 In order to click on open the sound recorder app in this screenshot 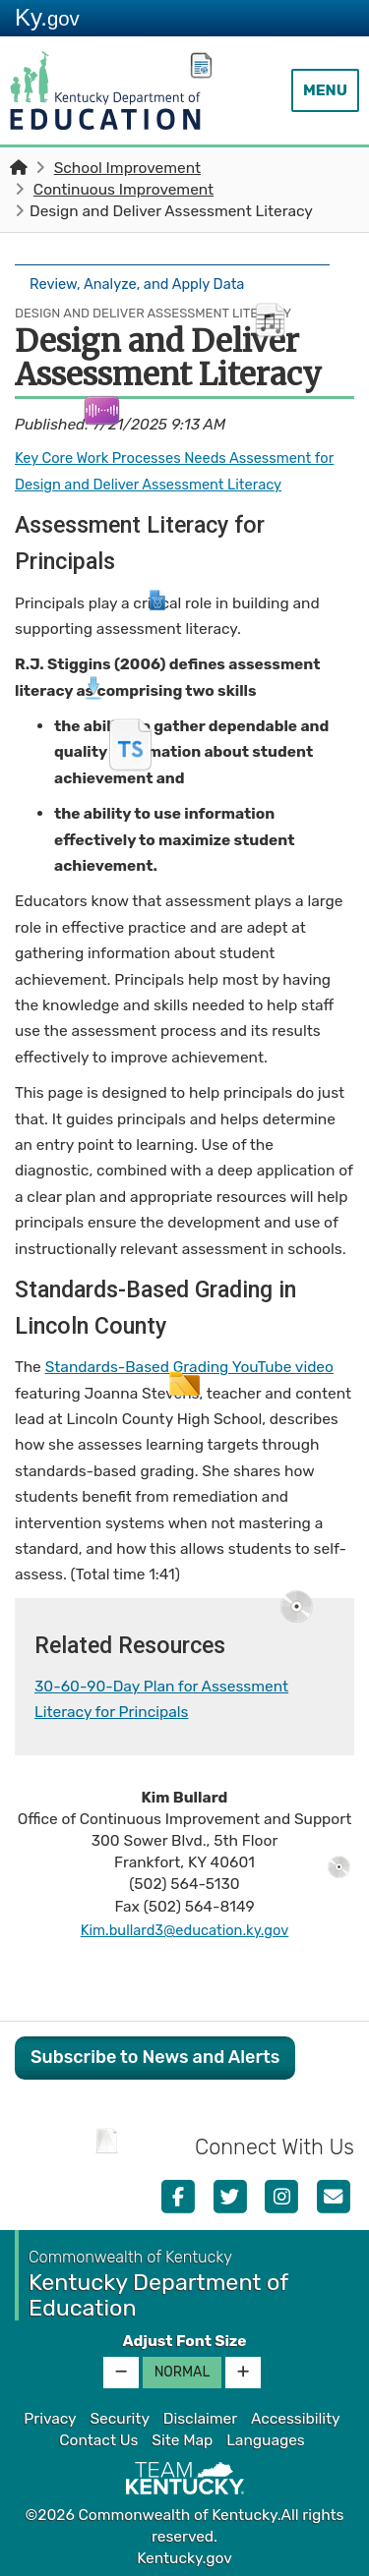, I will do `click(101, 410)`.